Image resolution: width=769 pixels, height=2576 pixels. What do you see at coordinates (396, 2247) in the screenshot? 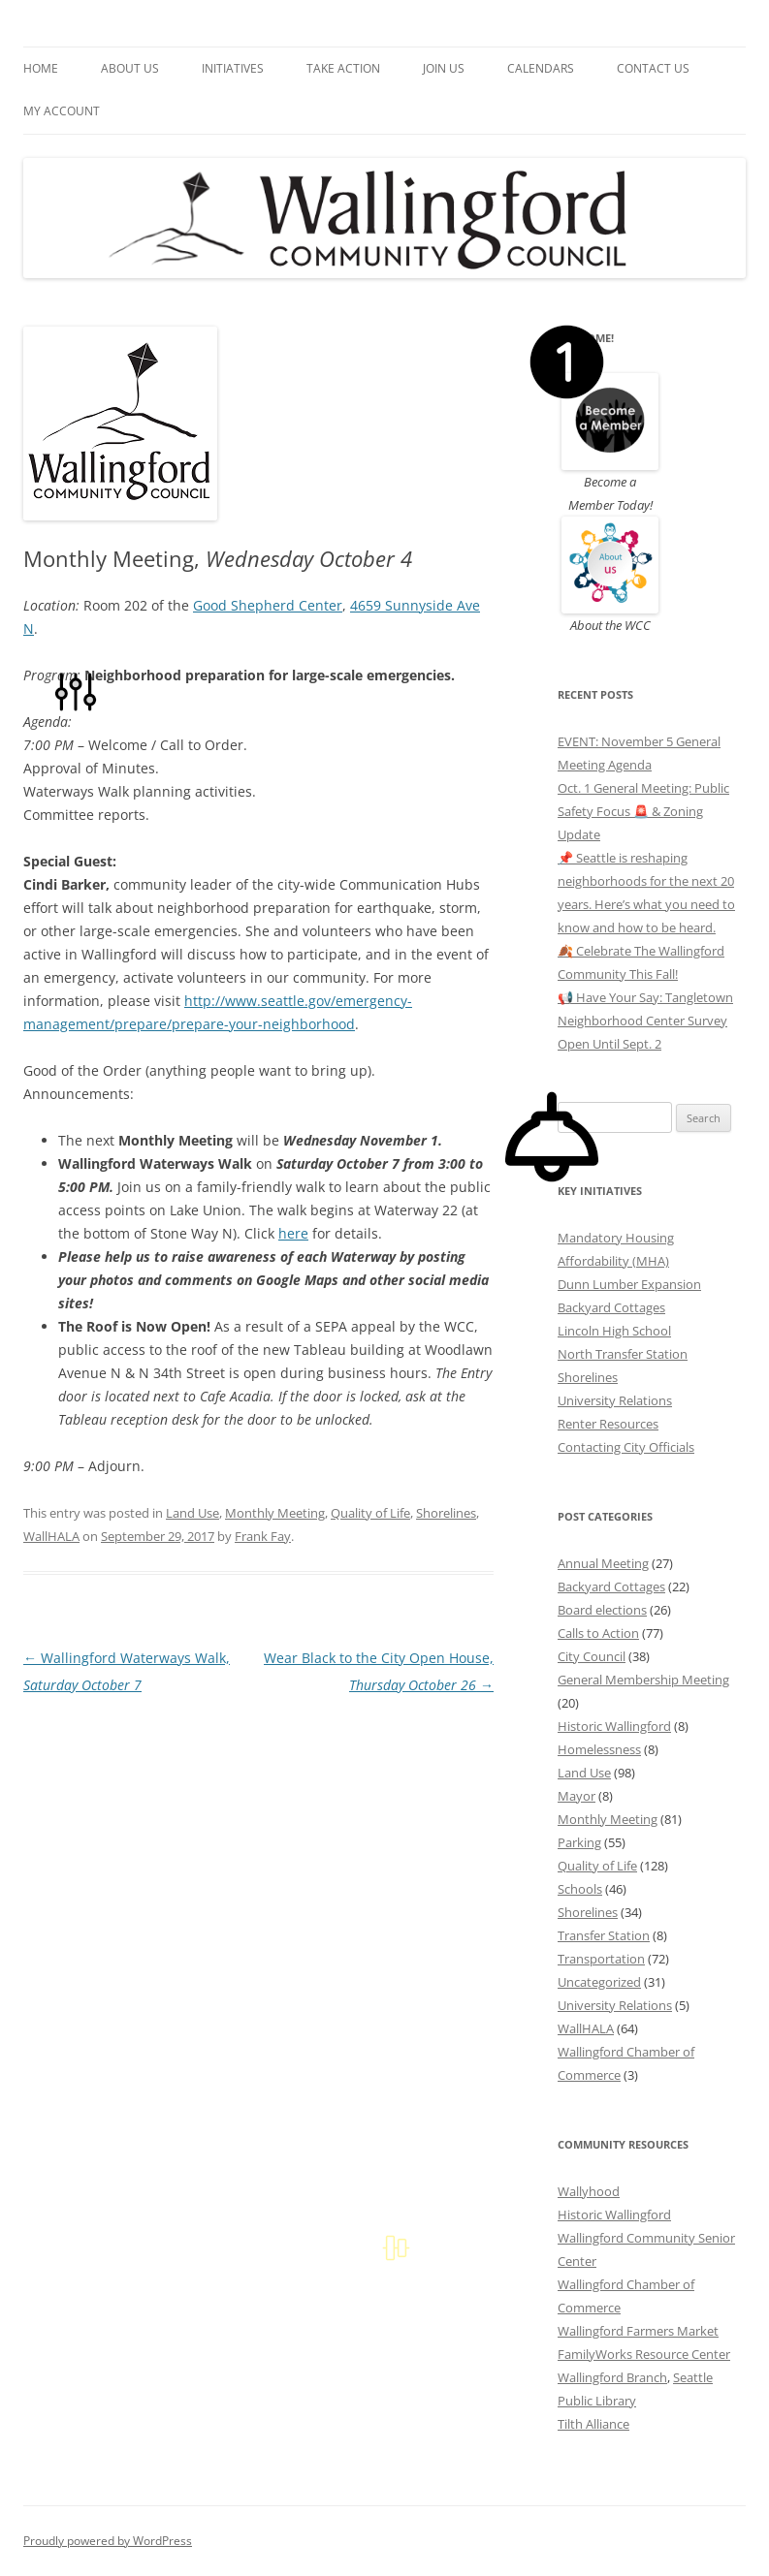
I see `align selected objects to vertical center` at bounding box center [396, 2247].